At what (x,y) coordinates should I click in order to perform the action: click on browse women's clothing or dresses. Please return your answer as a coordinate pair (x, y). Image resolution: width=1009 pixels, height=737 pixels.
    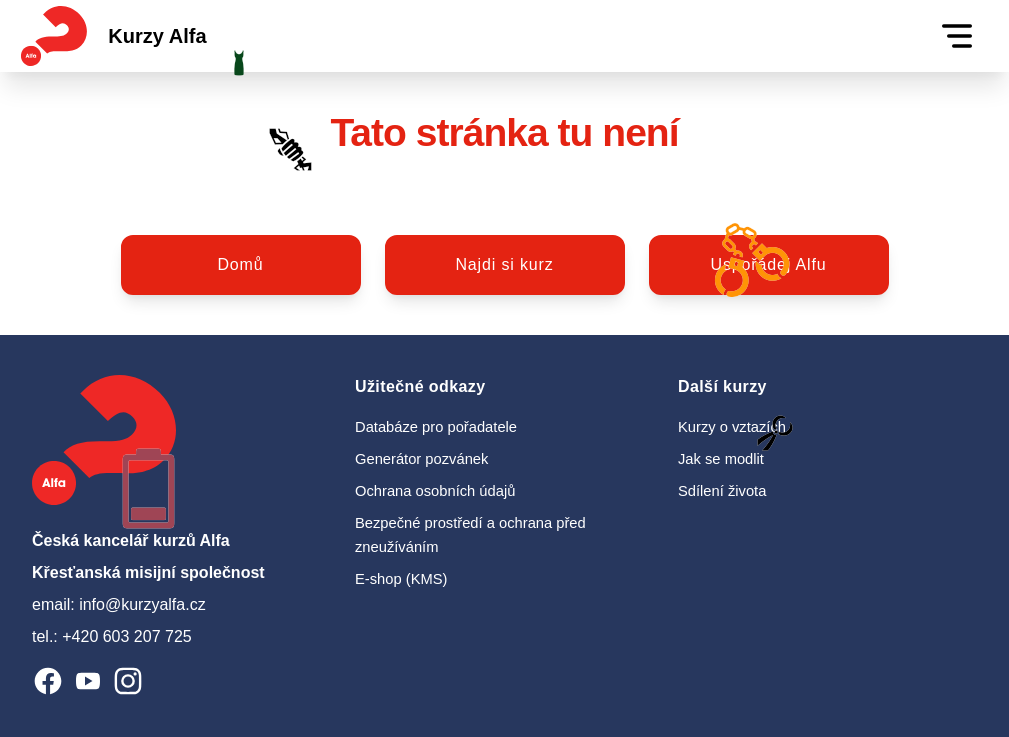
    Looking at the image, I should click on (239, 63).